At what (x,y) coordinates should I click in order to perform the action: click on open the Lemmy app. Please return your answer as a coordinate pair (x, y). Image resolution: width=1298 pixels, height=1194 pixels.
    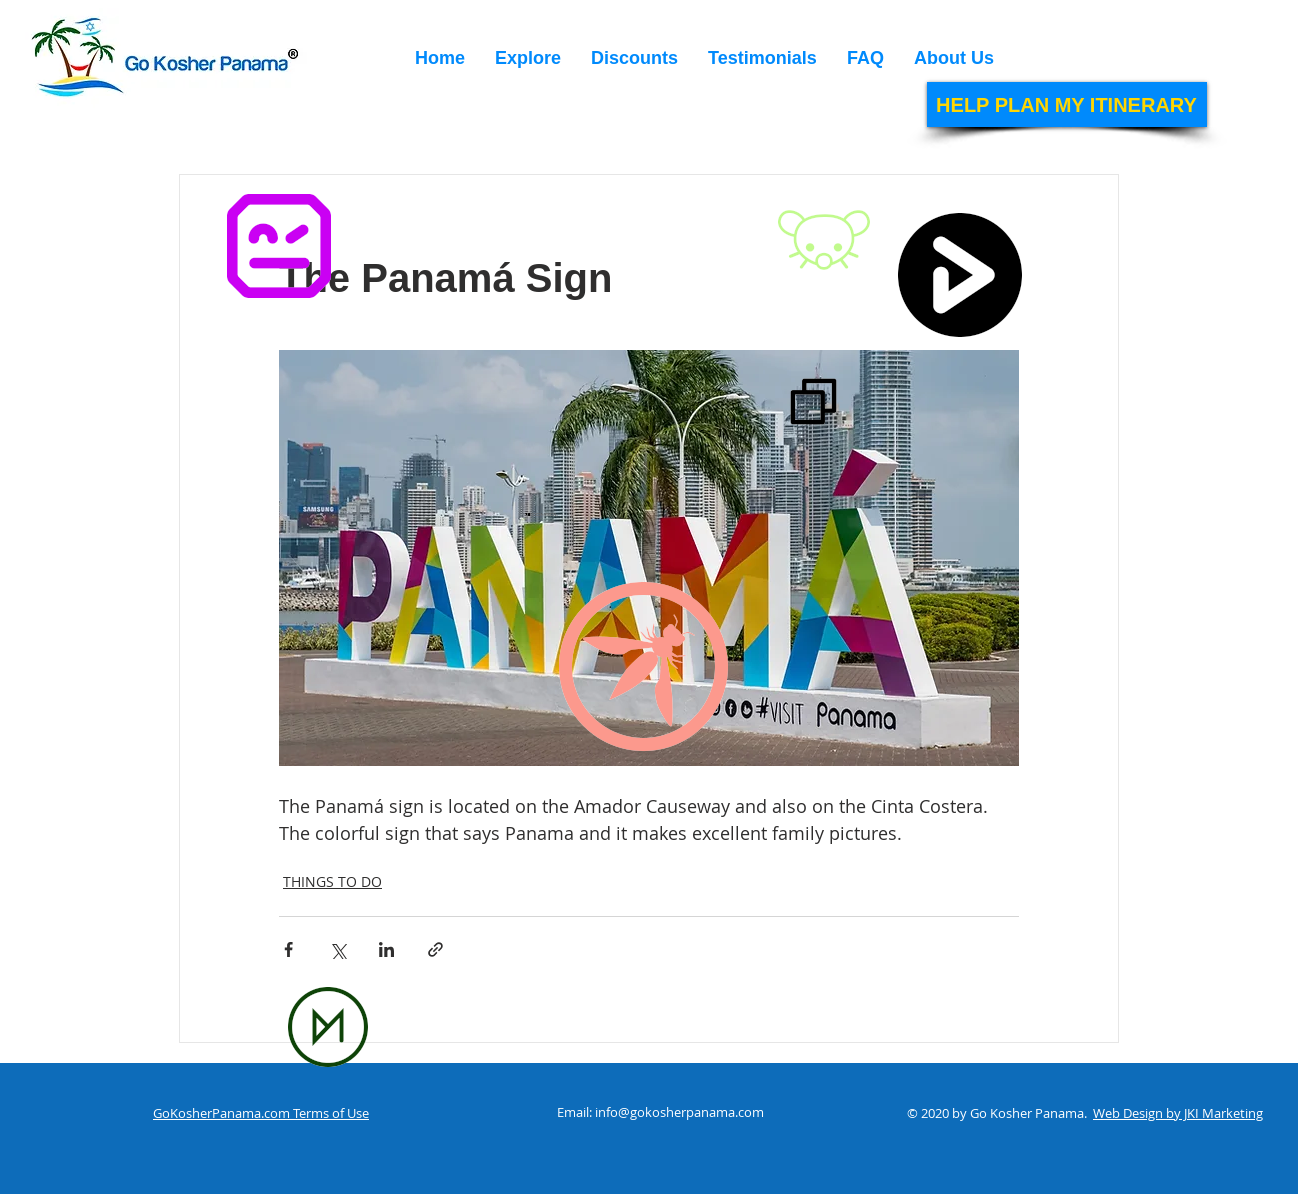
    Looking at the image, I should click on (824, 240).